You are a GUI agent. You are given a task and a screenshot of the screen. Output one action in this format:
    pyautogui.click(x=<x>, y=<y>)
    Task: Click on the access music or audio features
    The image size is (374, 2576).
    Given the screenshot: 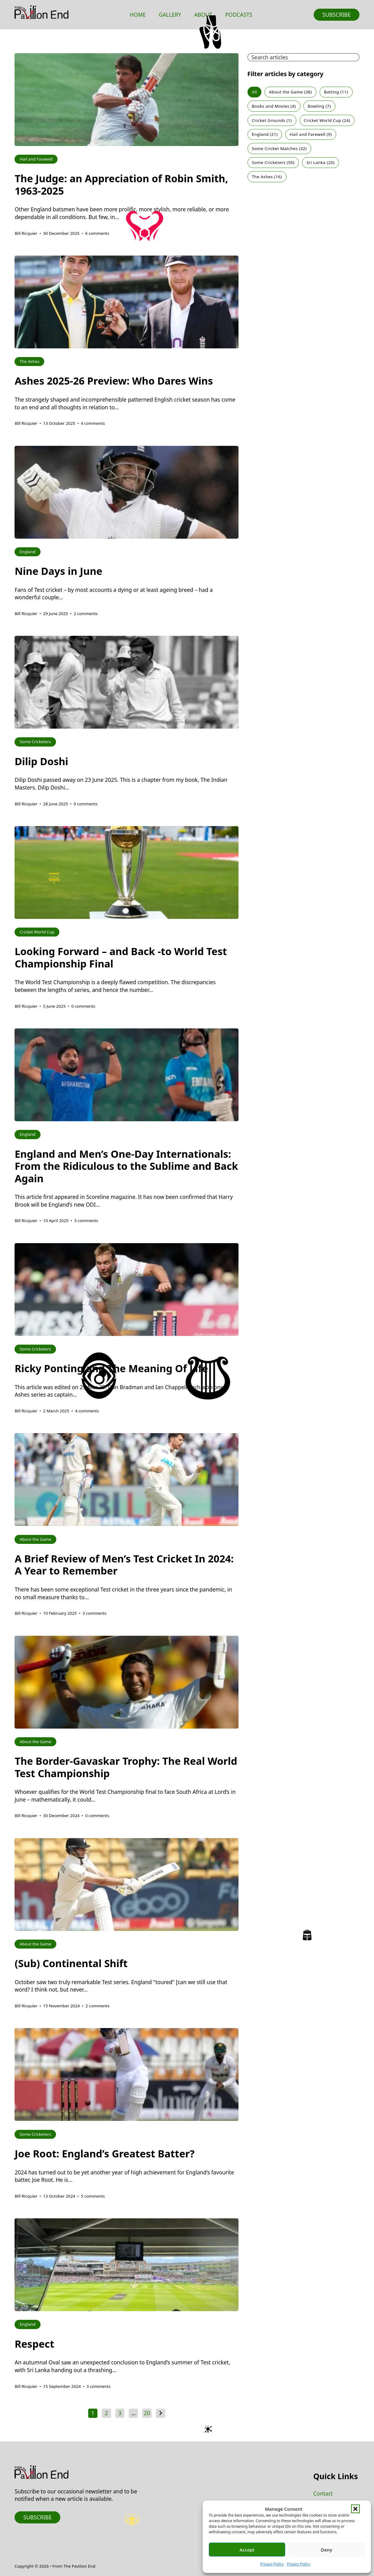 What is the action you would take?
    pyautogui.click(x=208, y=1377)
    